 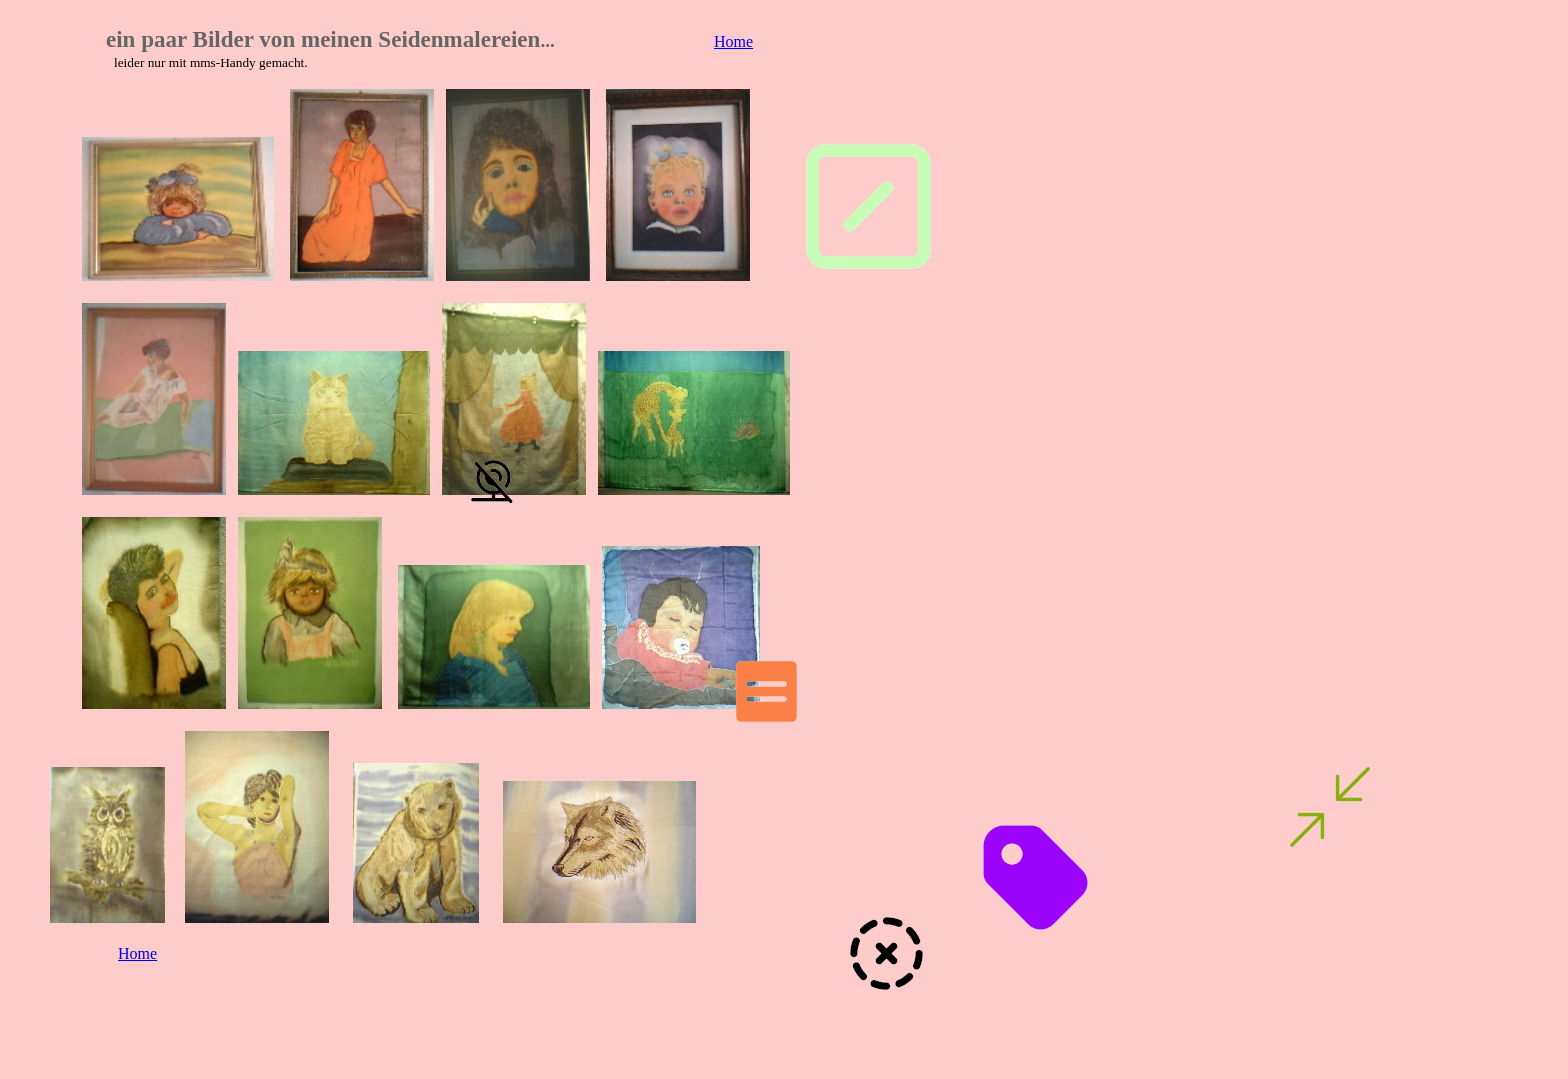 I want to click on indicates a disabled or unavailable feature, so click(x=868, y=206).